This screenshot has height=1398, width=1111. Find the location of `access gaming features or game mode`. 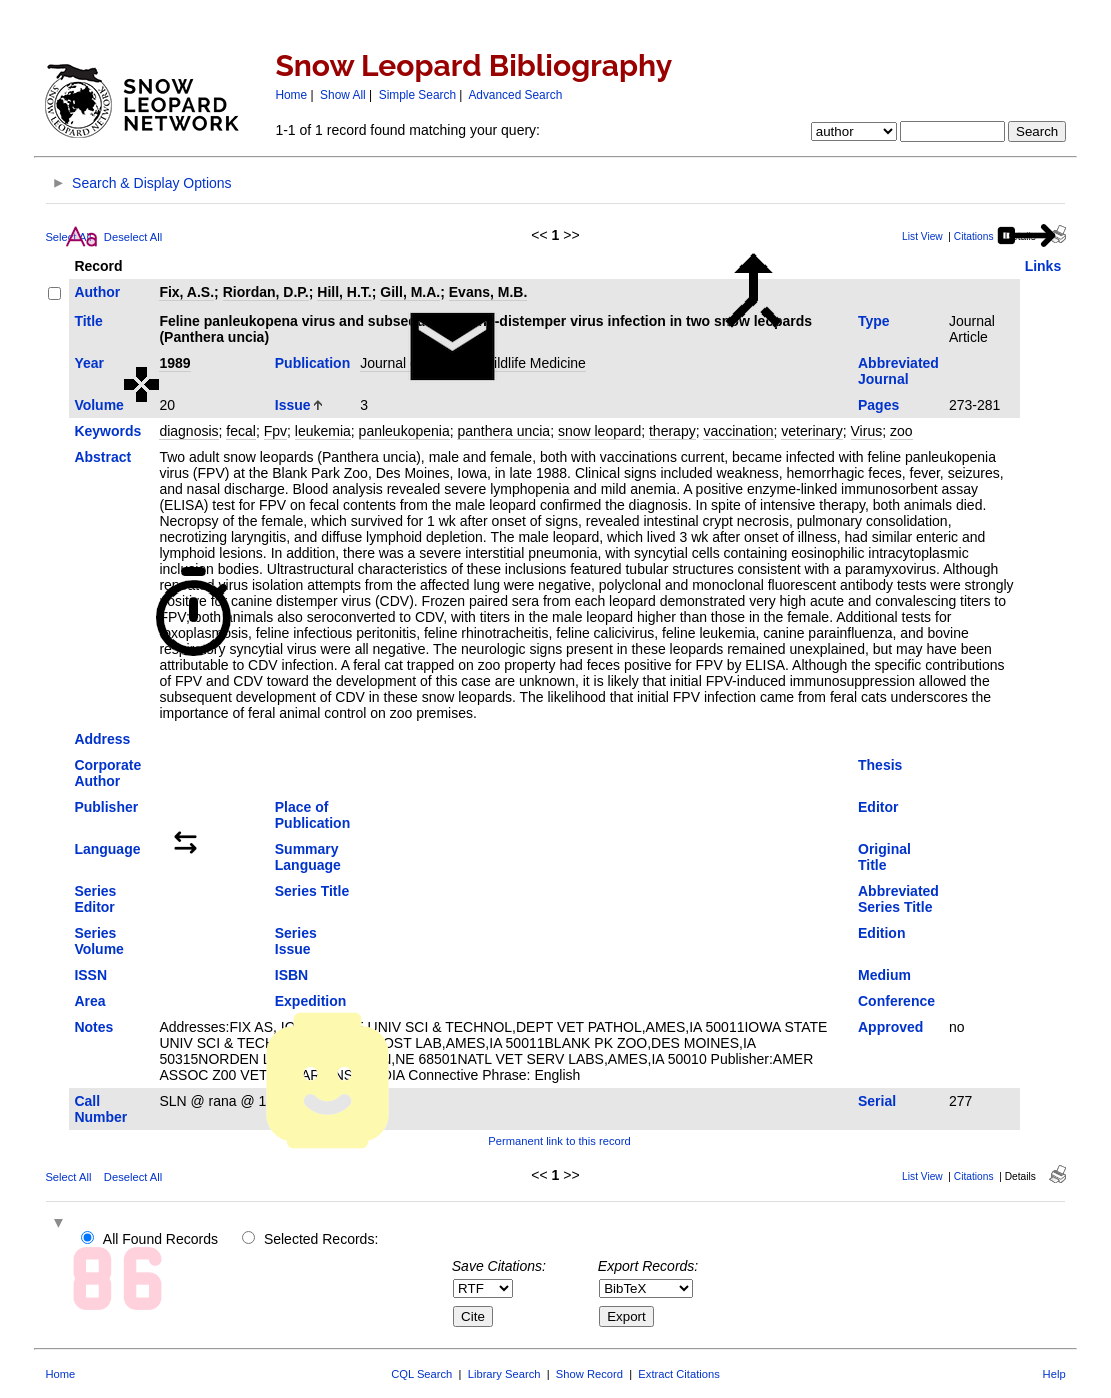

access gaming features or game mode is located at coordinates (141, 384).